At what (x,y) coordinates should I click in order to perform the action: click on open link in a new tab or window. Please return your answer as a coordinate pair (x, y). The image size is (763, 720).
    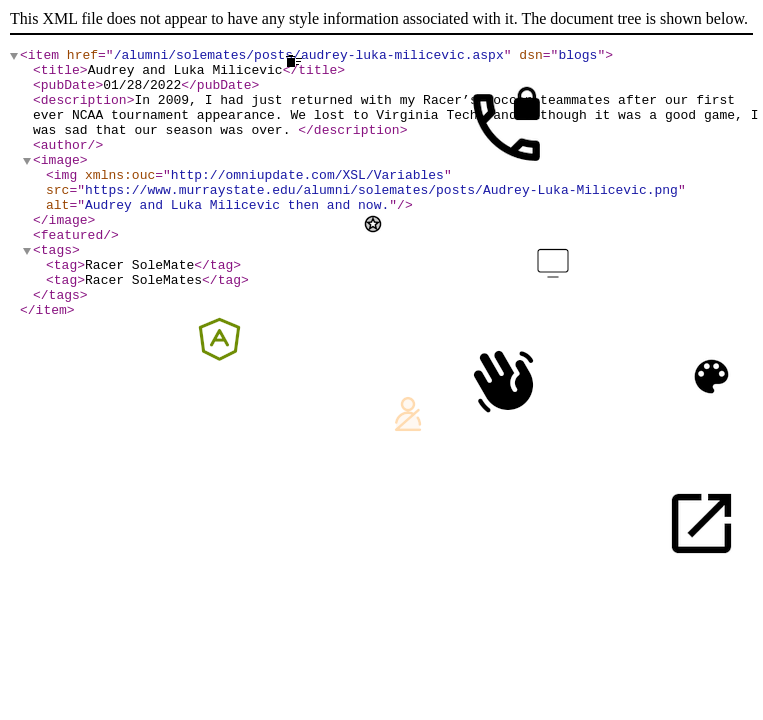
    Looking at the image, I should click on (701, 523).